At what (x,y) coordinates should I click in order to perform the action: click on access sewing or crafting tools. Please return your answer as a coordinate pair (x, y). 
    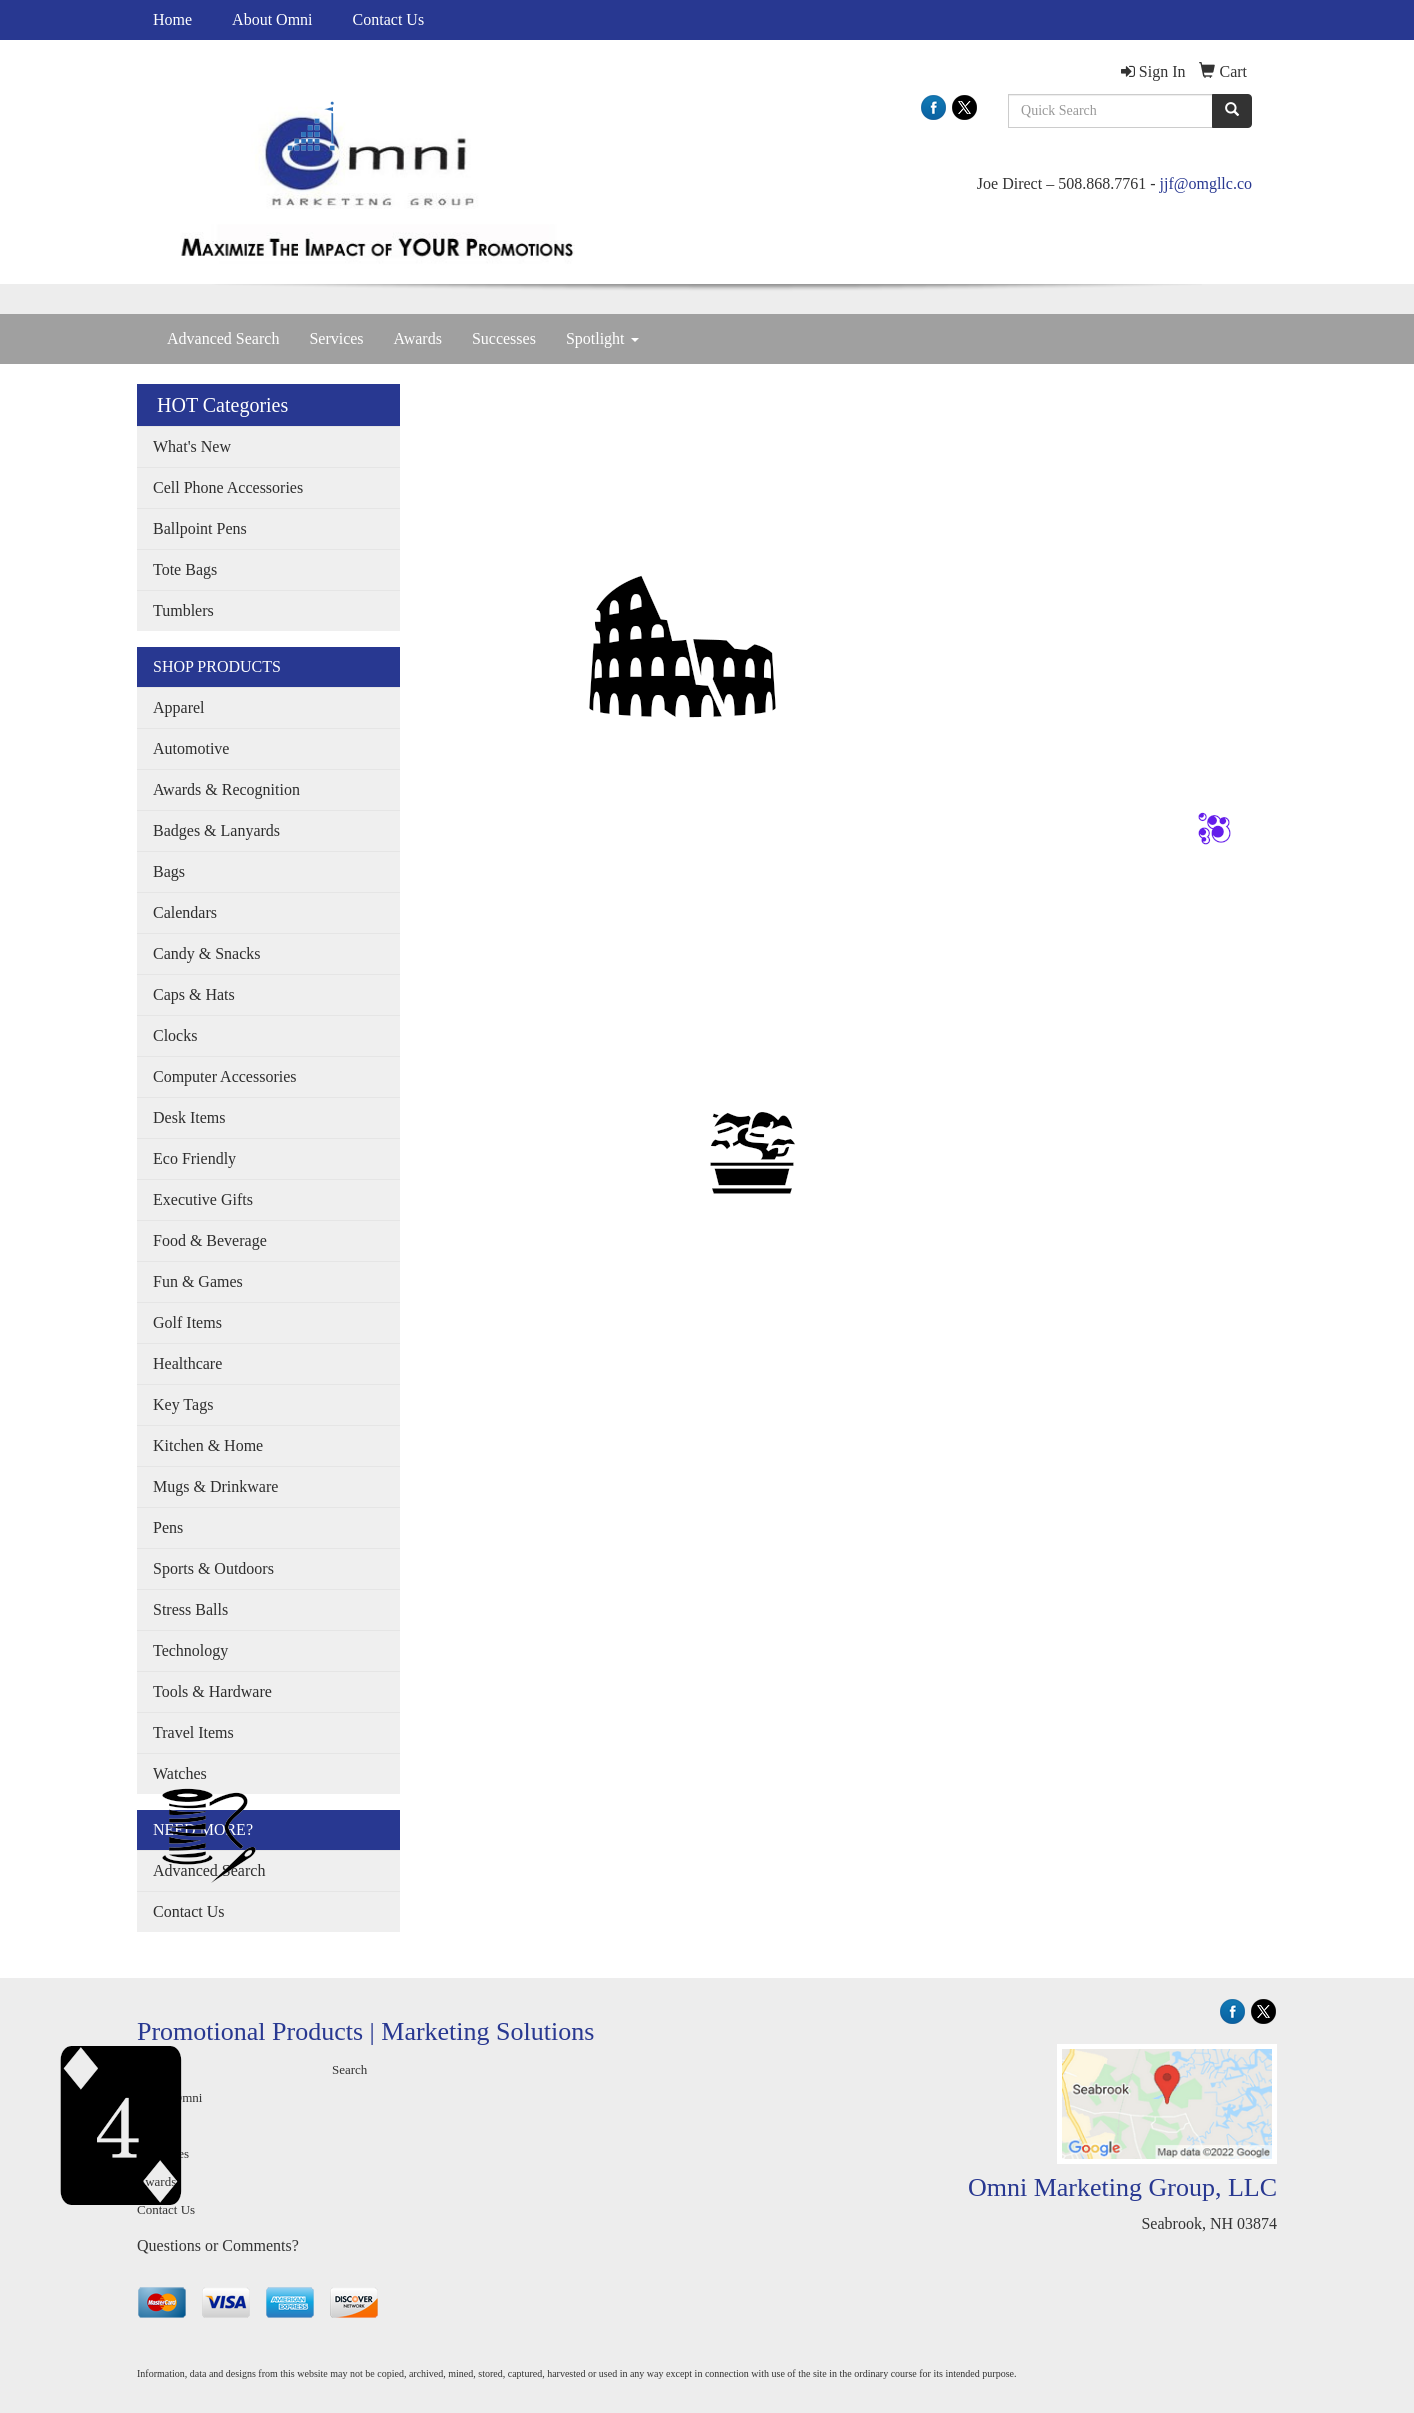
    Looking at the image, I should click on (209, 1832).